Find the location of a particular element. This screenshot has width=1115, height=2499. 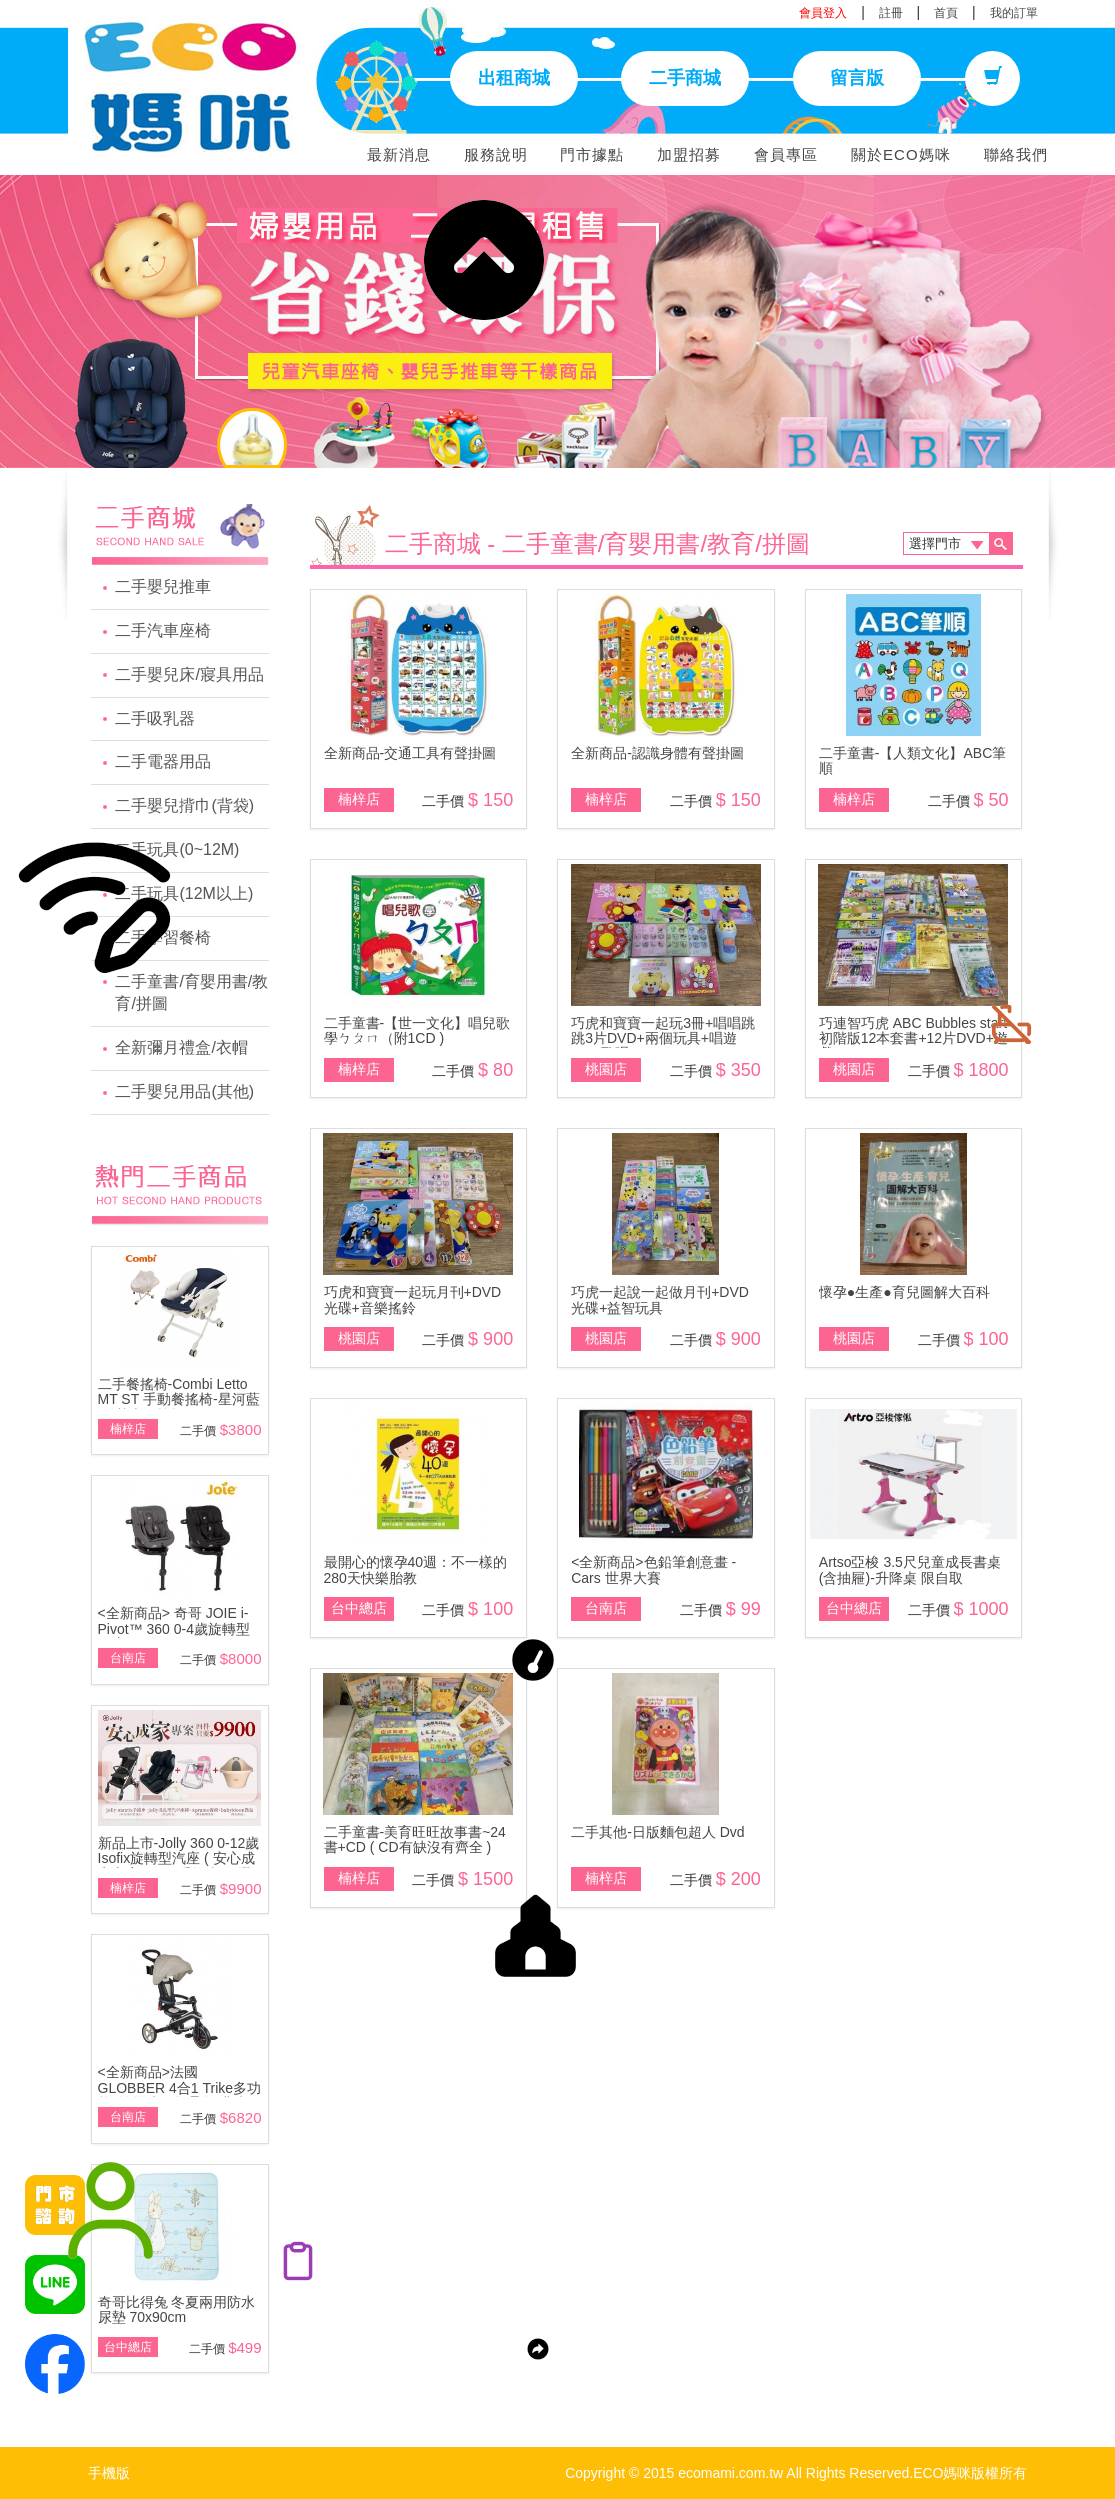

edit or rename wifi network settings is located at coordinates (94, 897).